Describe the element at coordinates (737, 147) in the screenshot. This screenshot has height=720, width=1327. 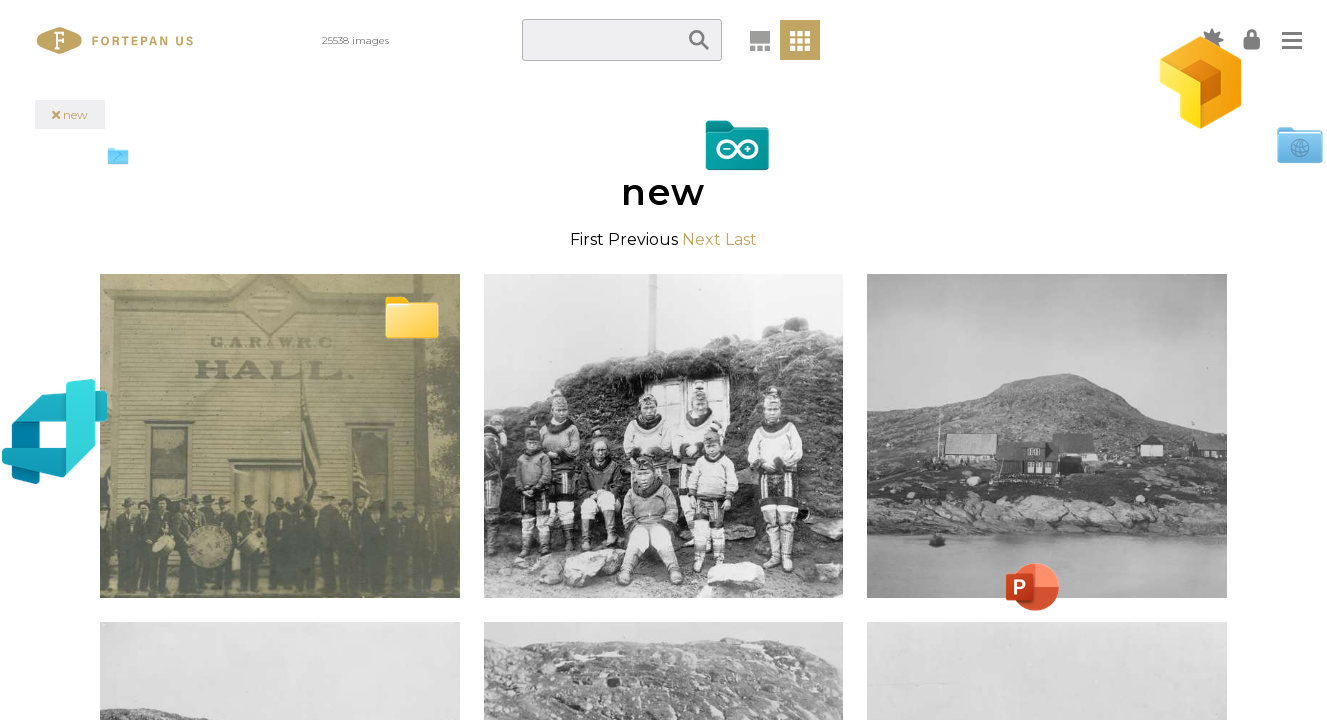
I see `open arduino project files folder` at that location.